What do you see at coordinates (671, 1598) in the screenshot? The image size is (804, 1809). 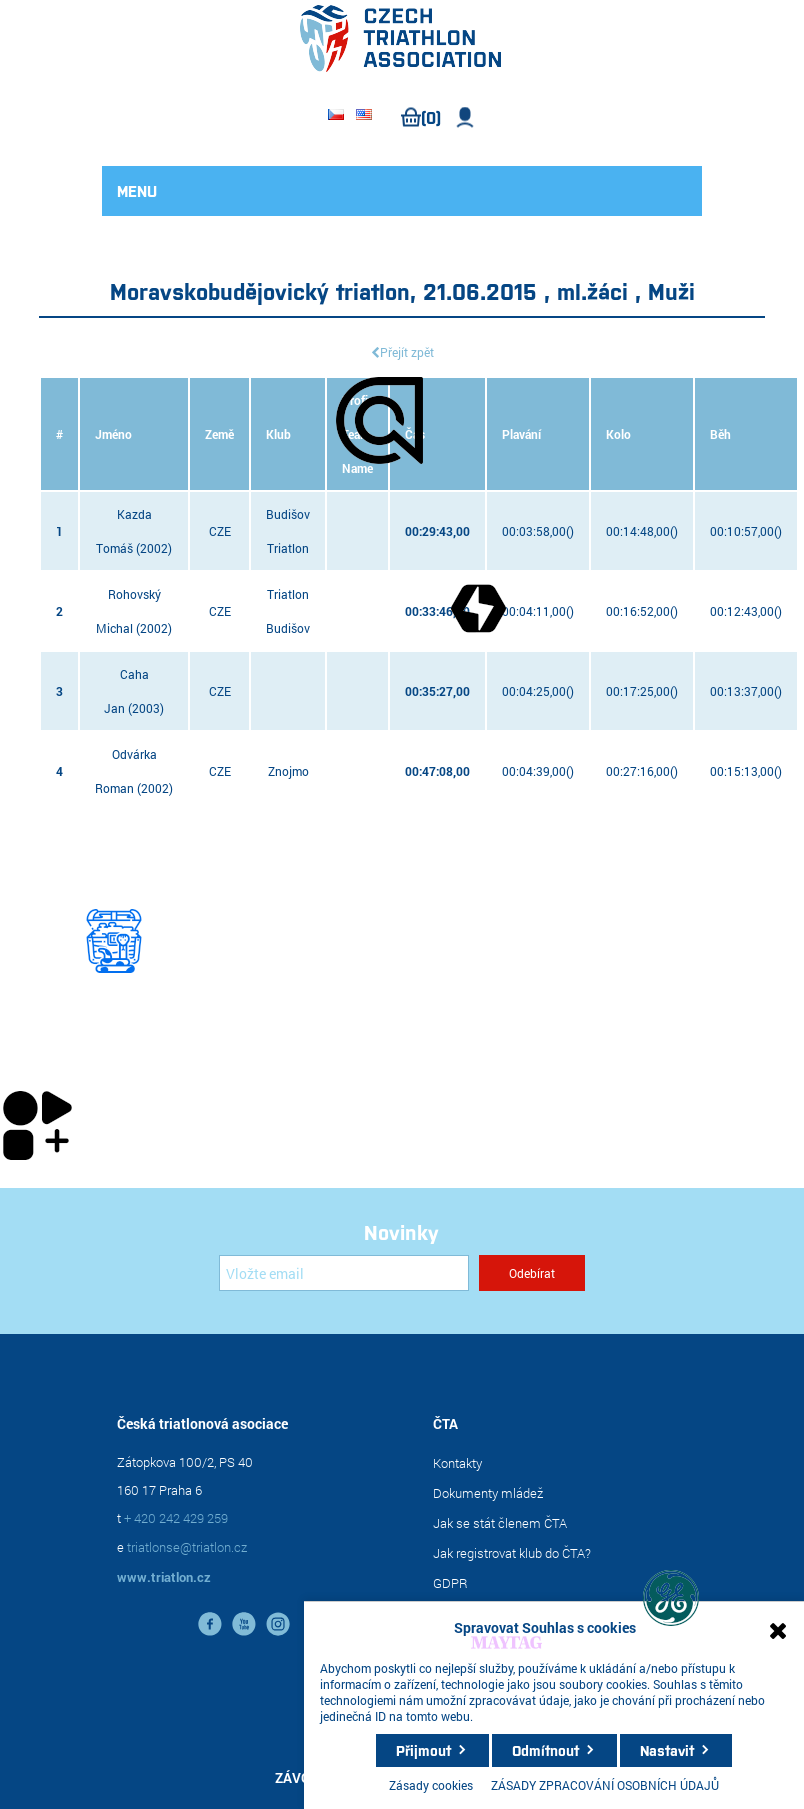 I see `General Electric company logo` at bounding box center [671, 1598].